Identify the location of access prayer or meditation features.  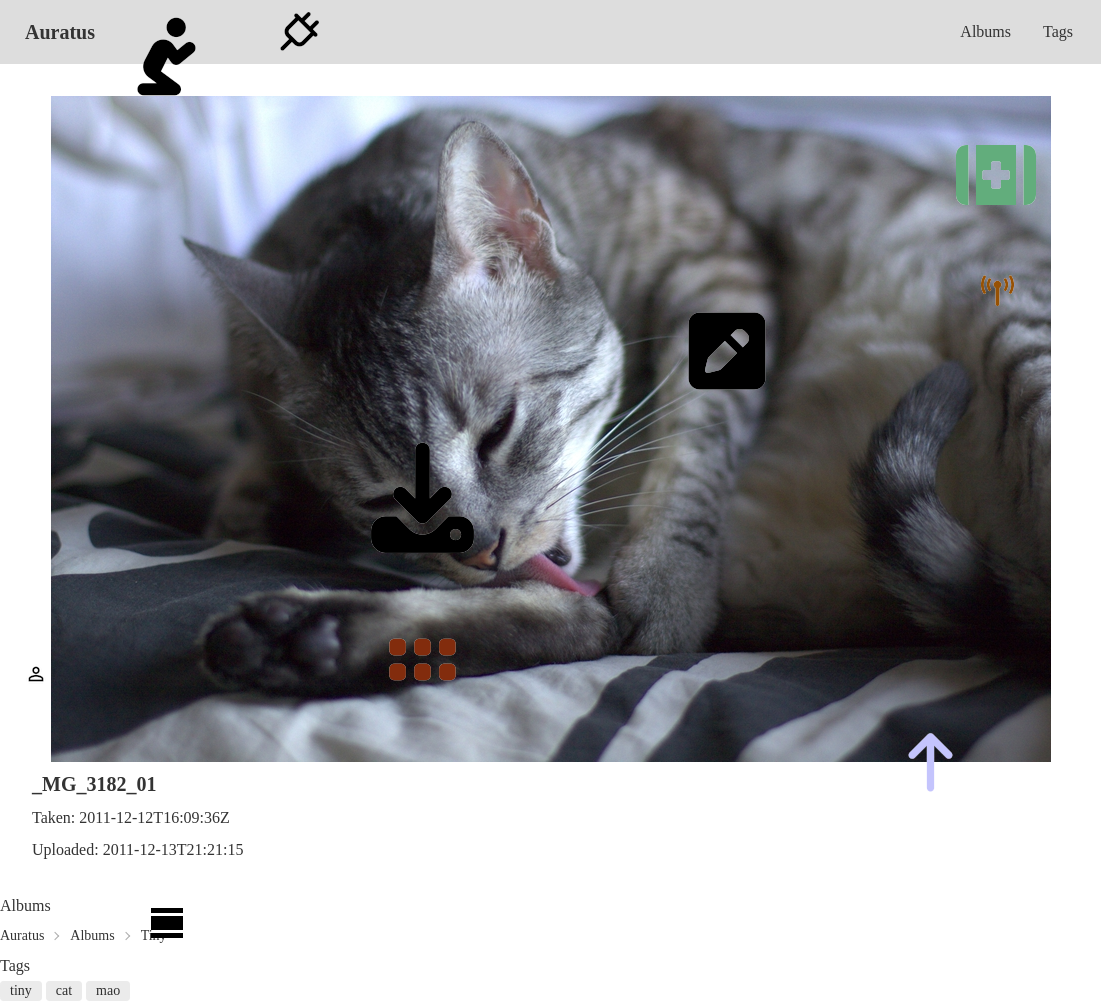
(166, 56).